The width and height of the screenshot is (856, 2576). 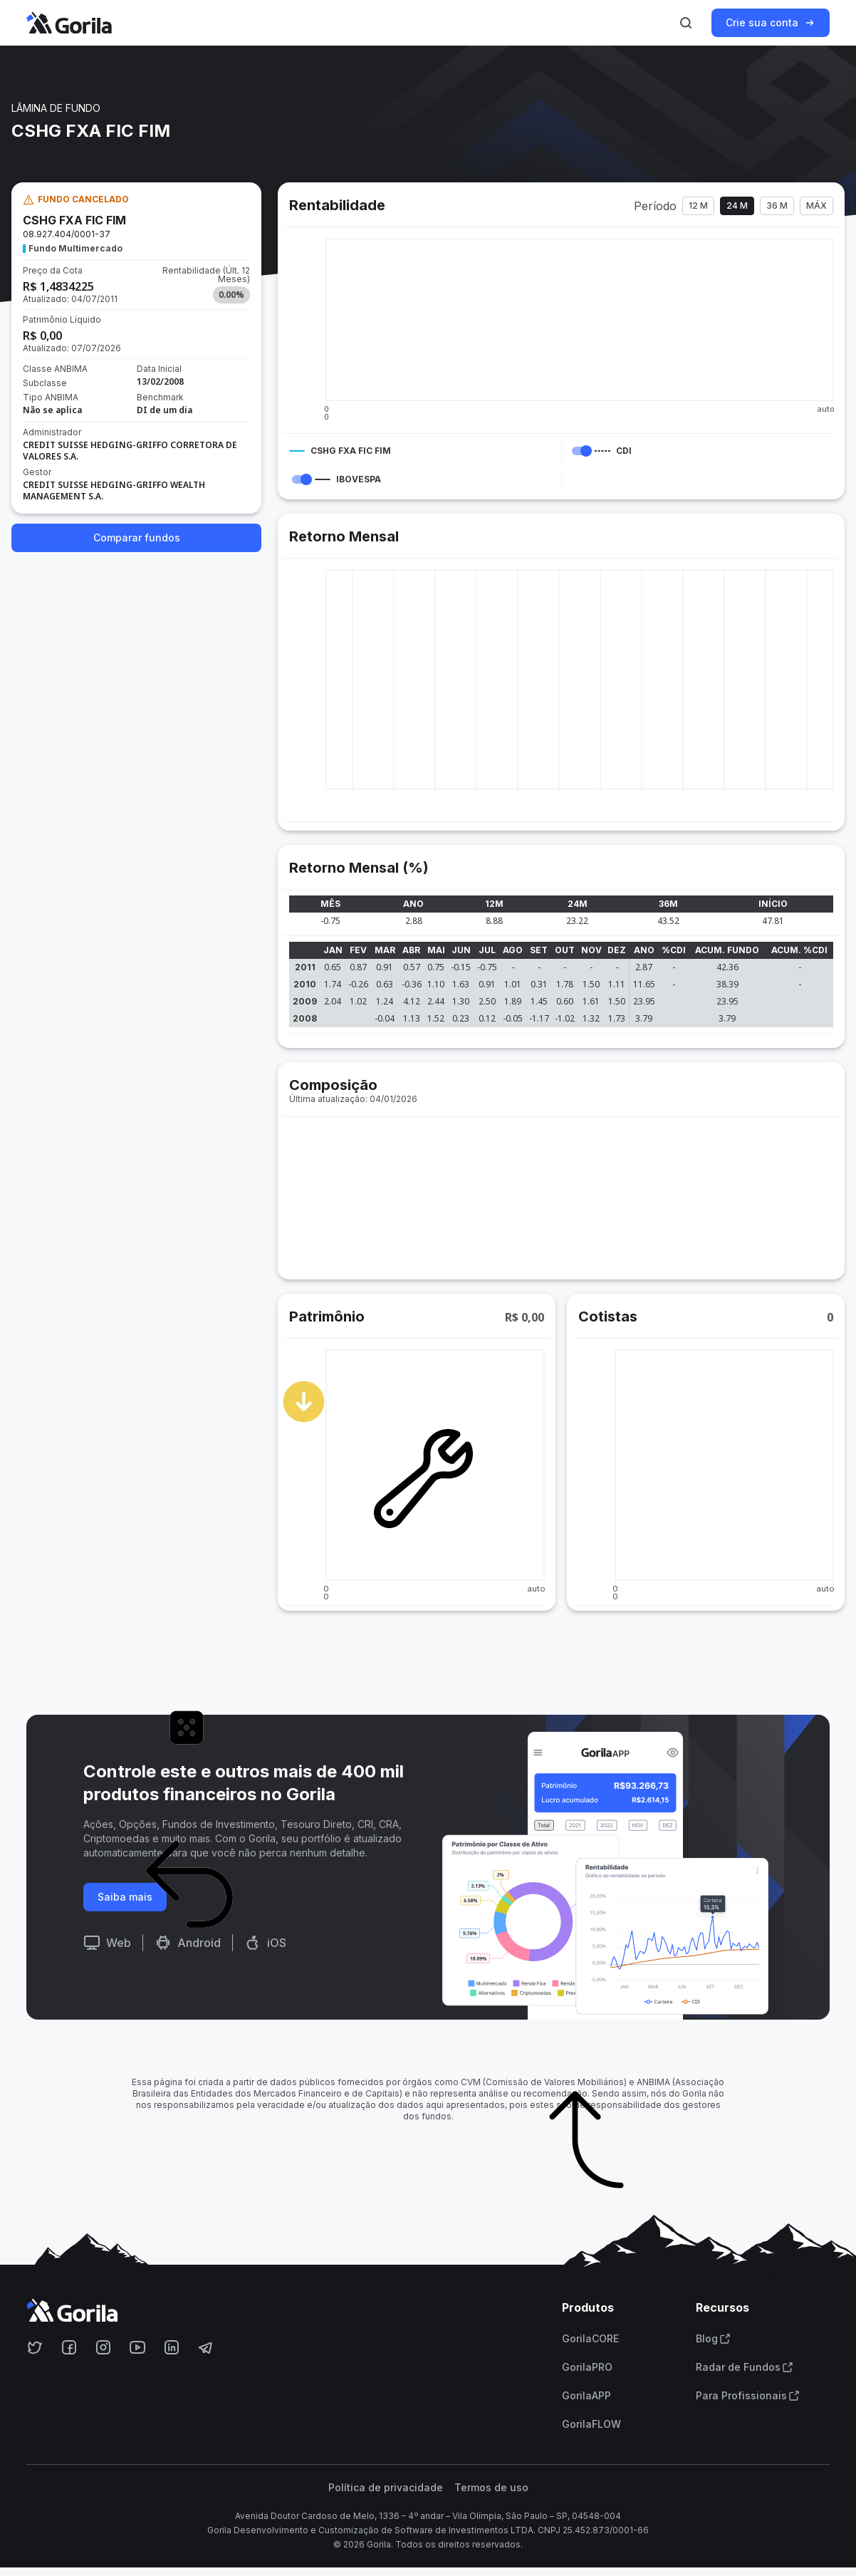 What do you see at coordinates (189, 1884) in the screenshot?
I see `undo the last action` at bounding box center [189, 1884].